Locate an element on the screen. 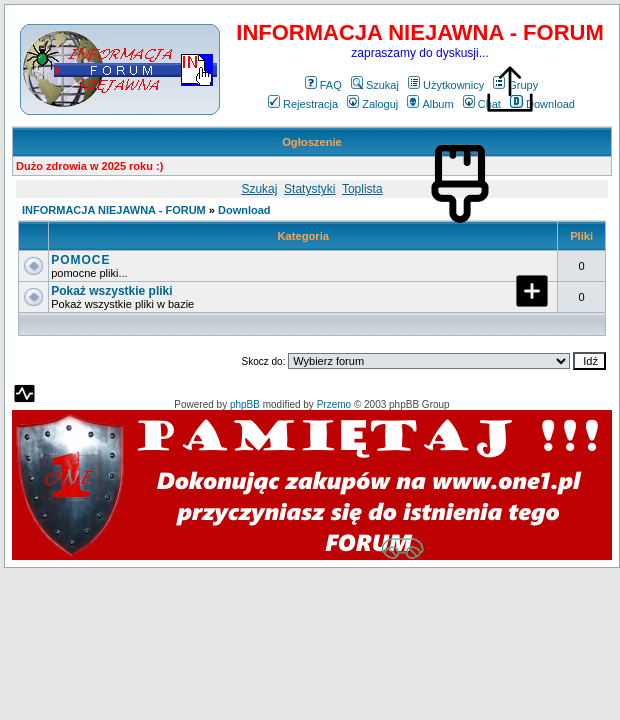 The width and height of the screenshot is (620, 720). add a new item is located at coordinates (532, 291).